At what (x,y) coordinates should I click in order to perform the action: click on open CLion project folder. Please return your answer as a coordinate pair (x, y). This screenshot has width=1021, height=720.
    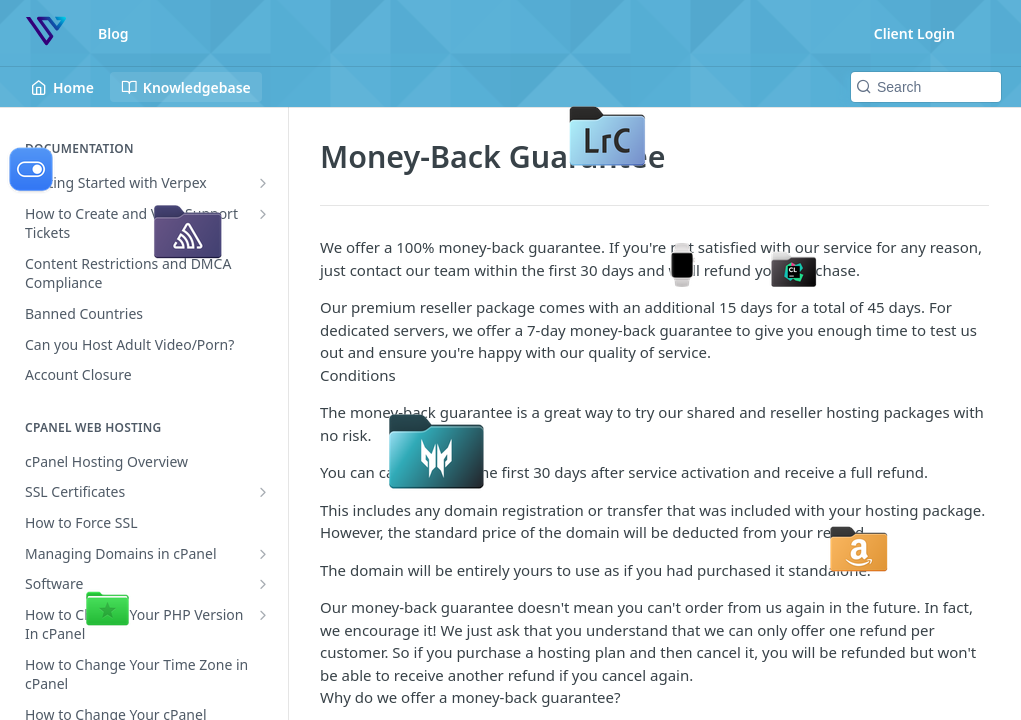
    Looking at the image, I should click on (793, 270).